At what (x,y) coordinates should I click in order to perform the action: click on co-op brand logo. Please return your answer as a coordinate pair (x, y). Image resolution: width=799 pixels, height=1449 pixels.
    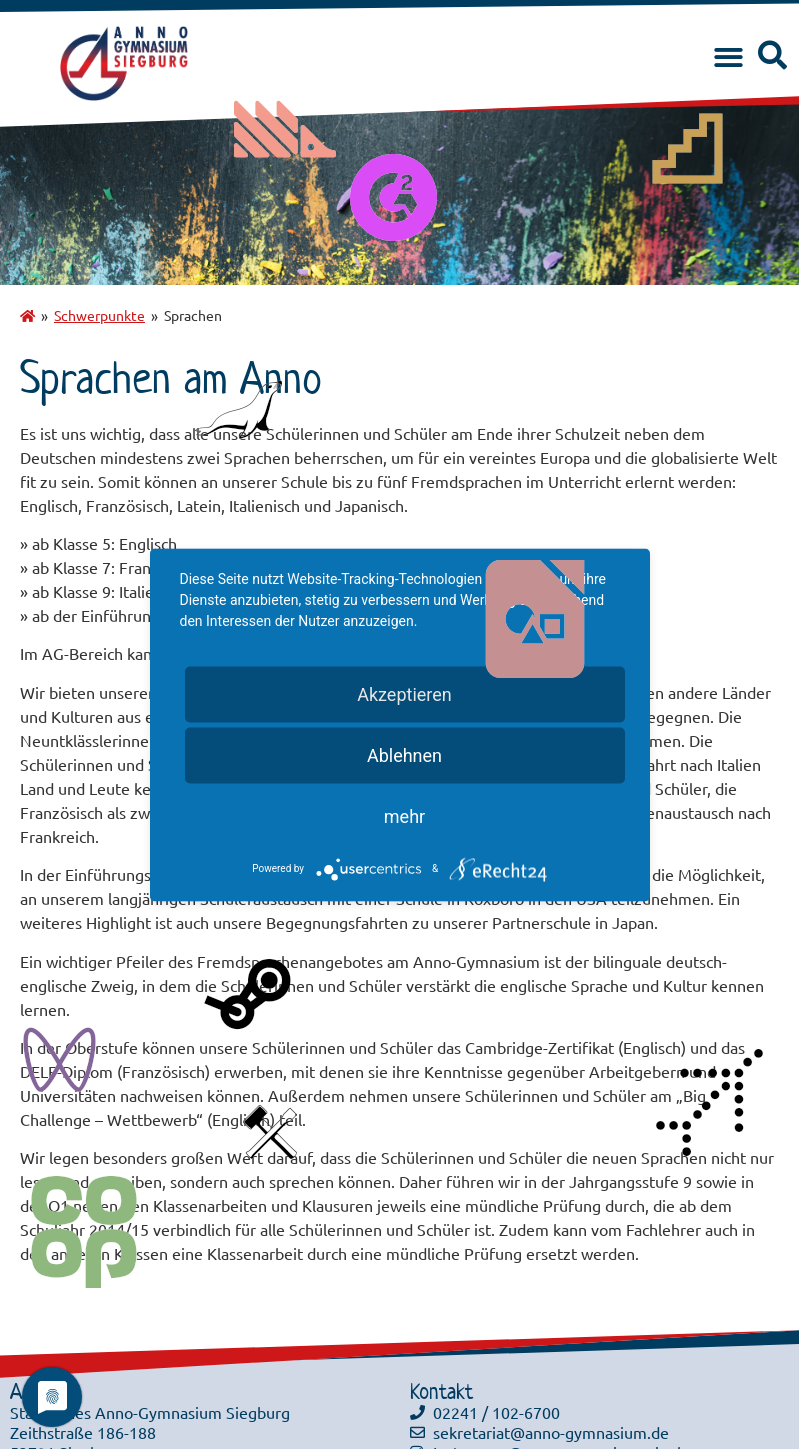
    Looking at the image, I should click on (84, 1232).